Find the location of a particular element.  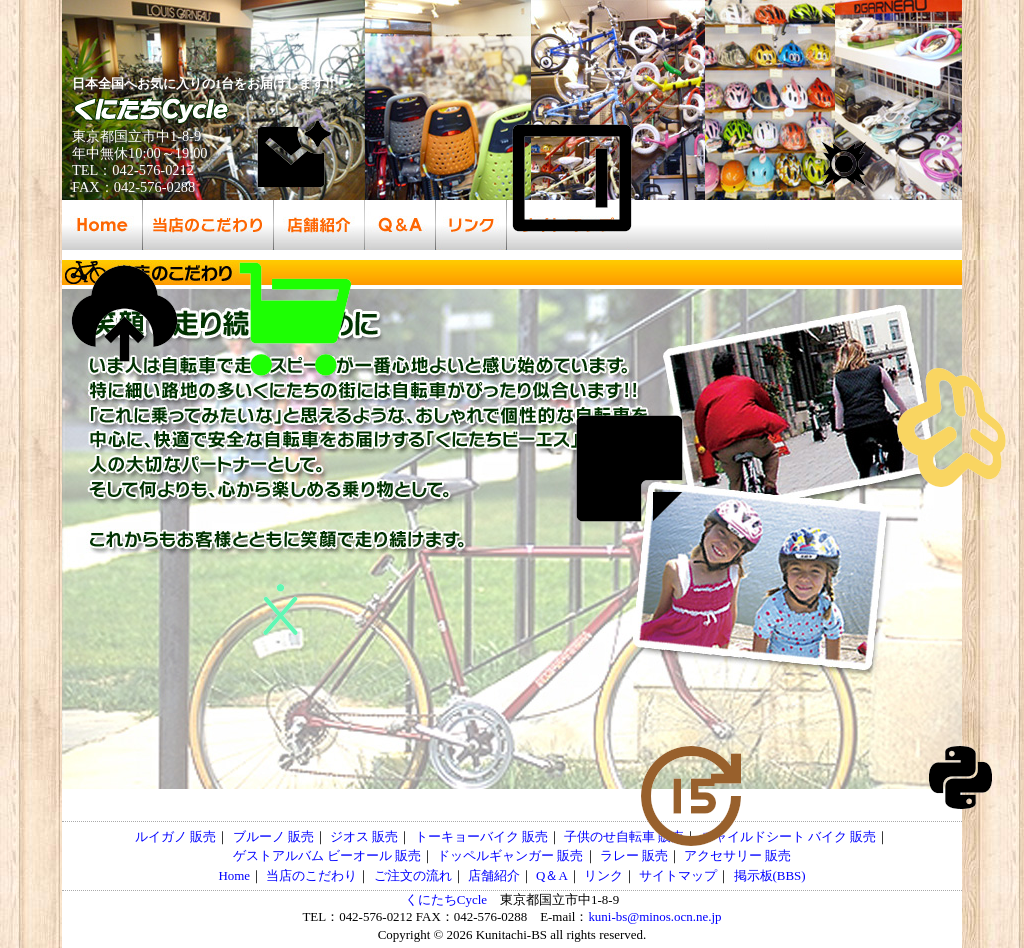

skip forward 15 seconds is located at coordinates (691, 796).